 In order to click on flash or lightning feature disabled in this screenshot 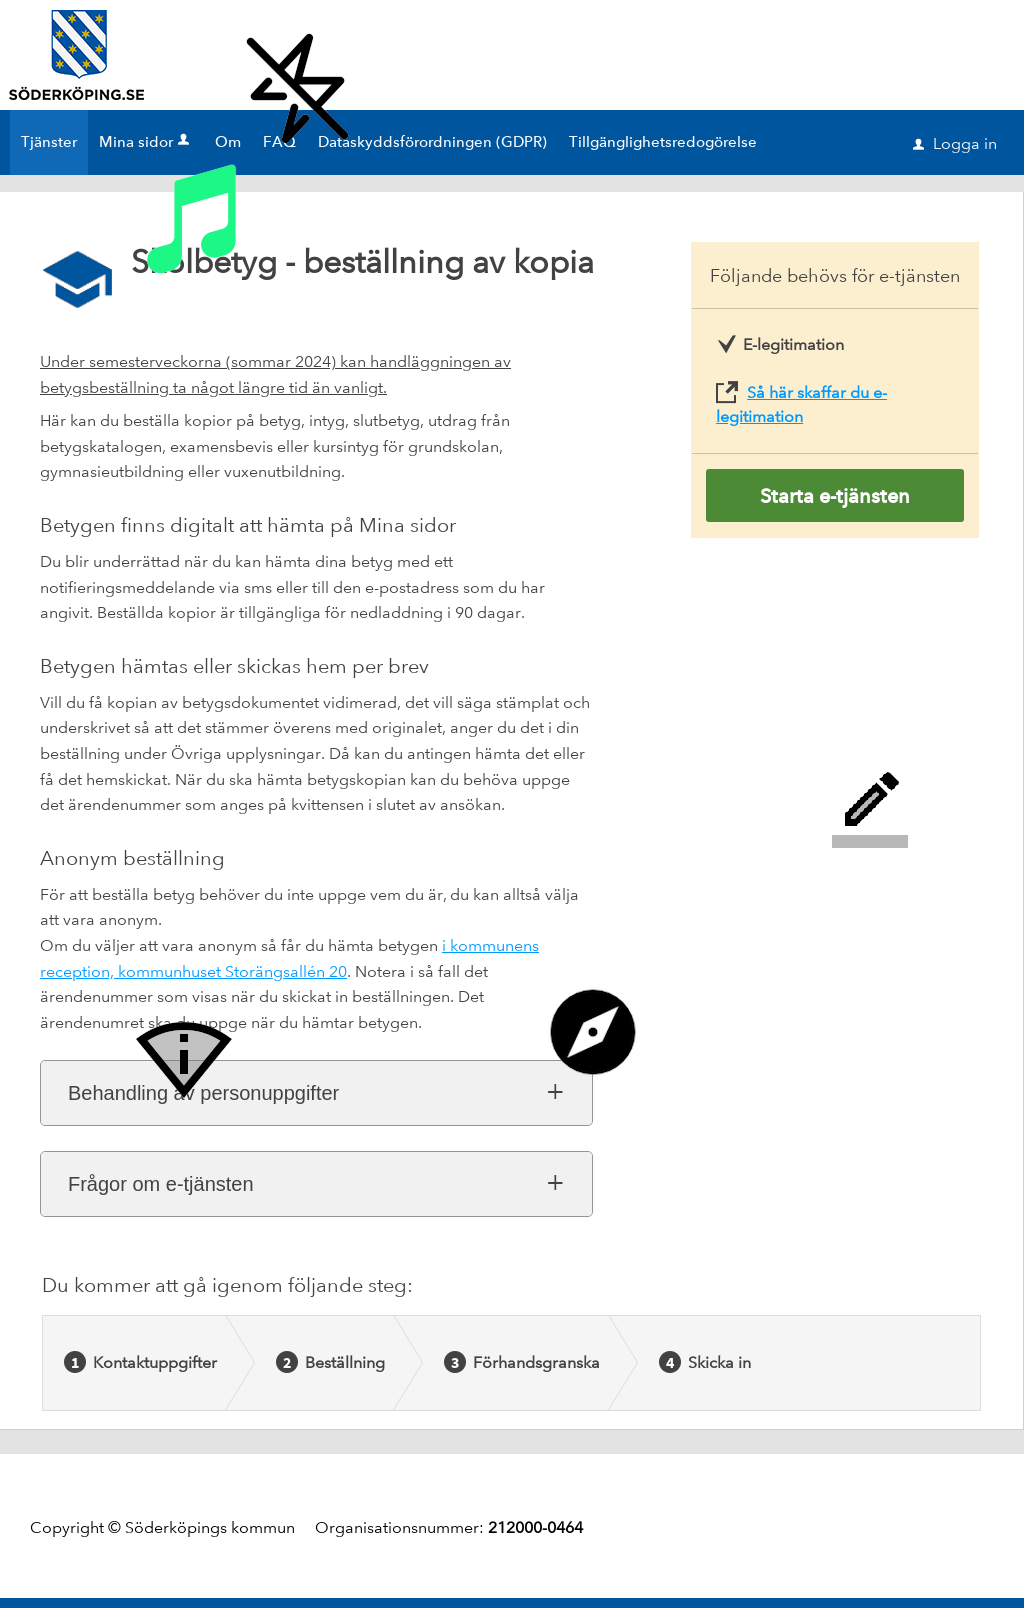, I will do `click(297, 88)`.